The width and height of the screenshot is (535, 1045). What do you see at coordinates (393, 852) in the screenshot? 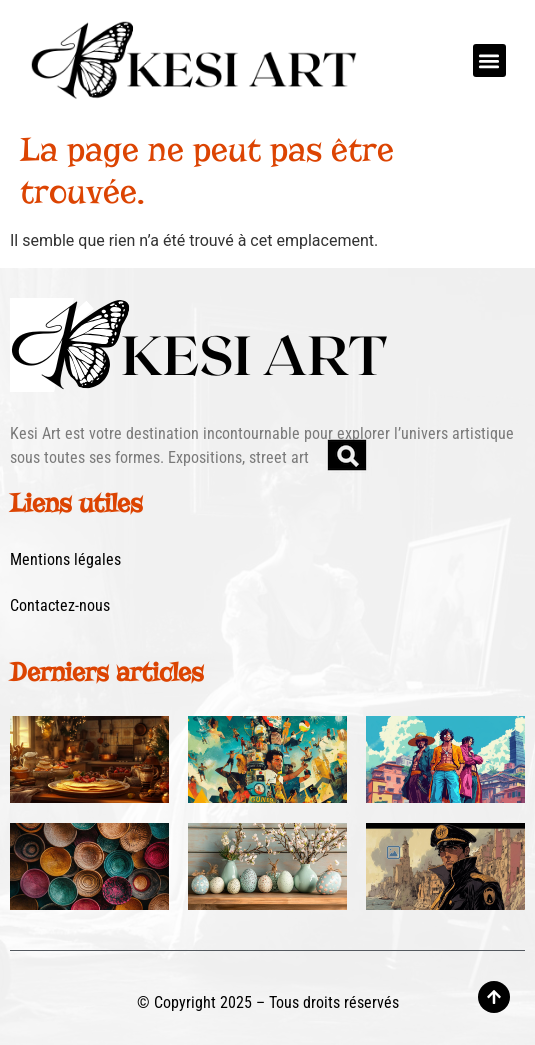
I see `view image or photo` at bounding box center [393, 852].